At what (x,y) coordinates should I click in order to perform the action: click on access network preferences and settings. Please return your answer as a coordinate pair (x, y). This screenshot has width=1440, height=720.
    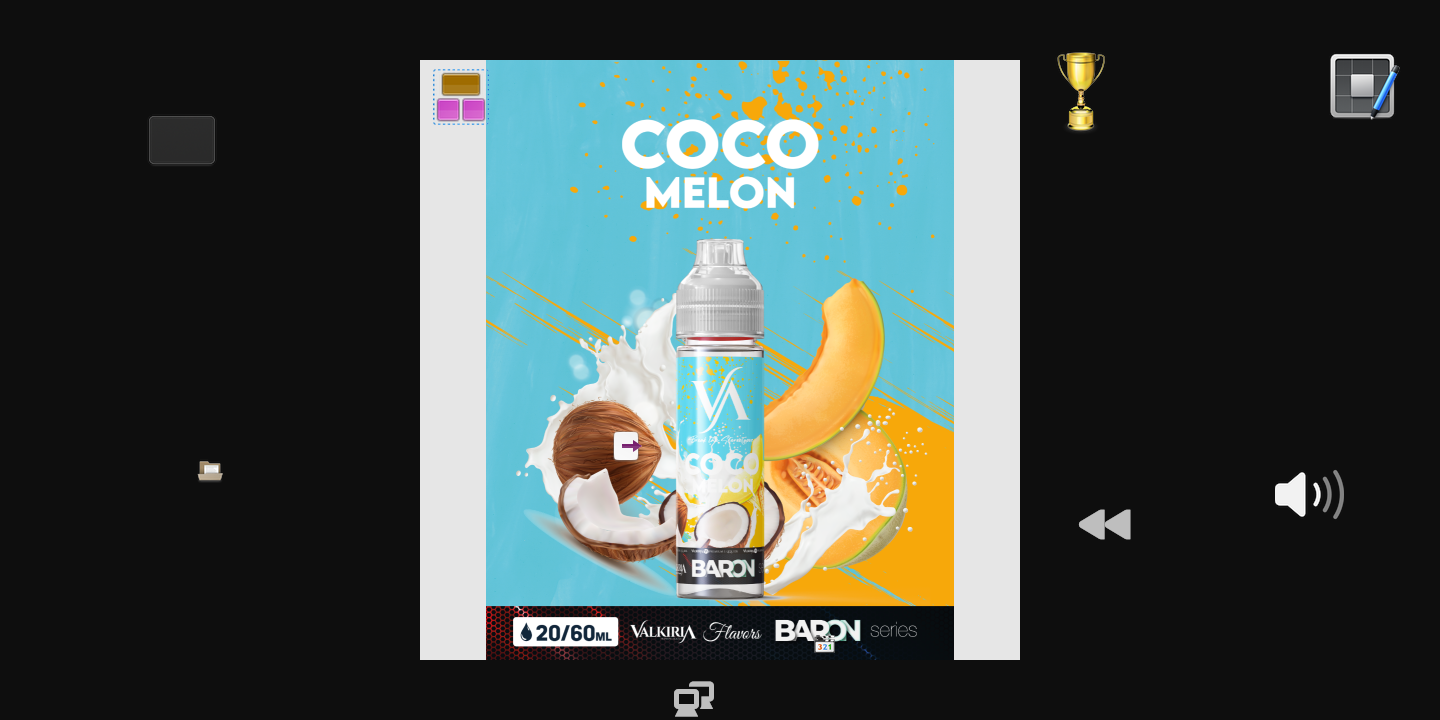
    Looking at the image, I should click on (694, 699).